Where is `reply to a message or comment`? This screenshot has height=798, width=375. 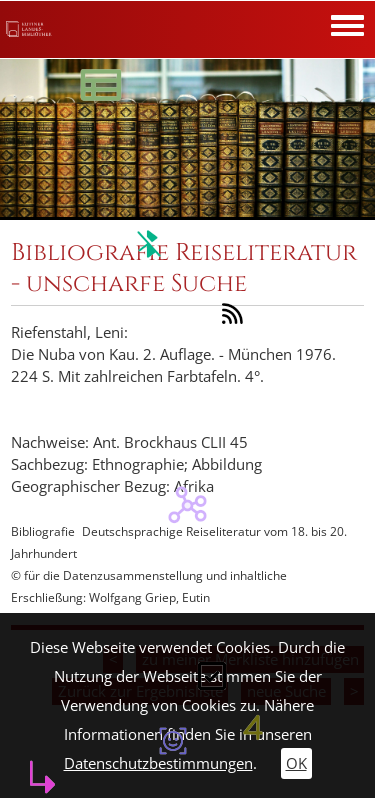
reply to a message or comment is located at coordinates (40, 777).